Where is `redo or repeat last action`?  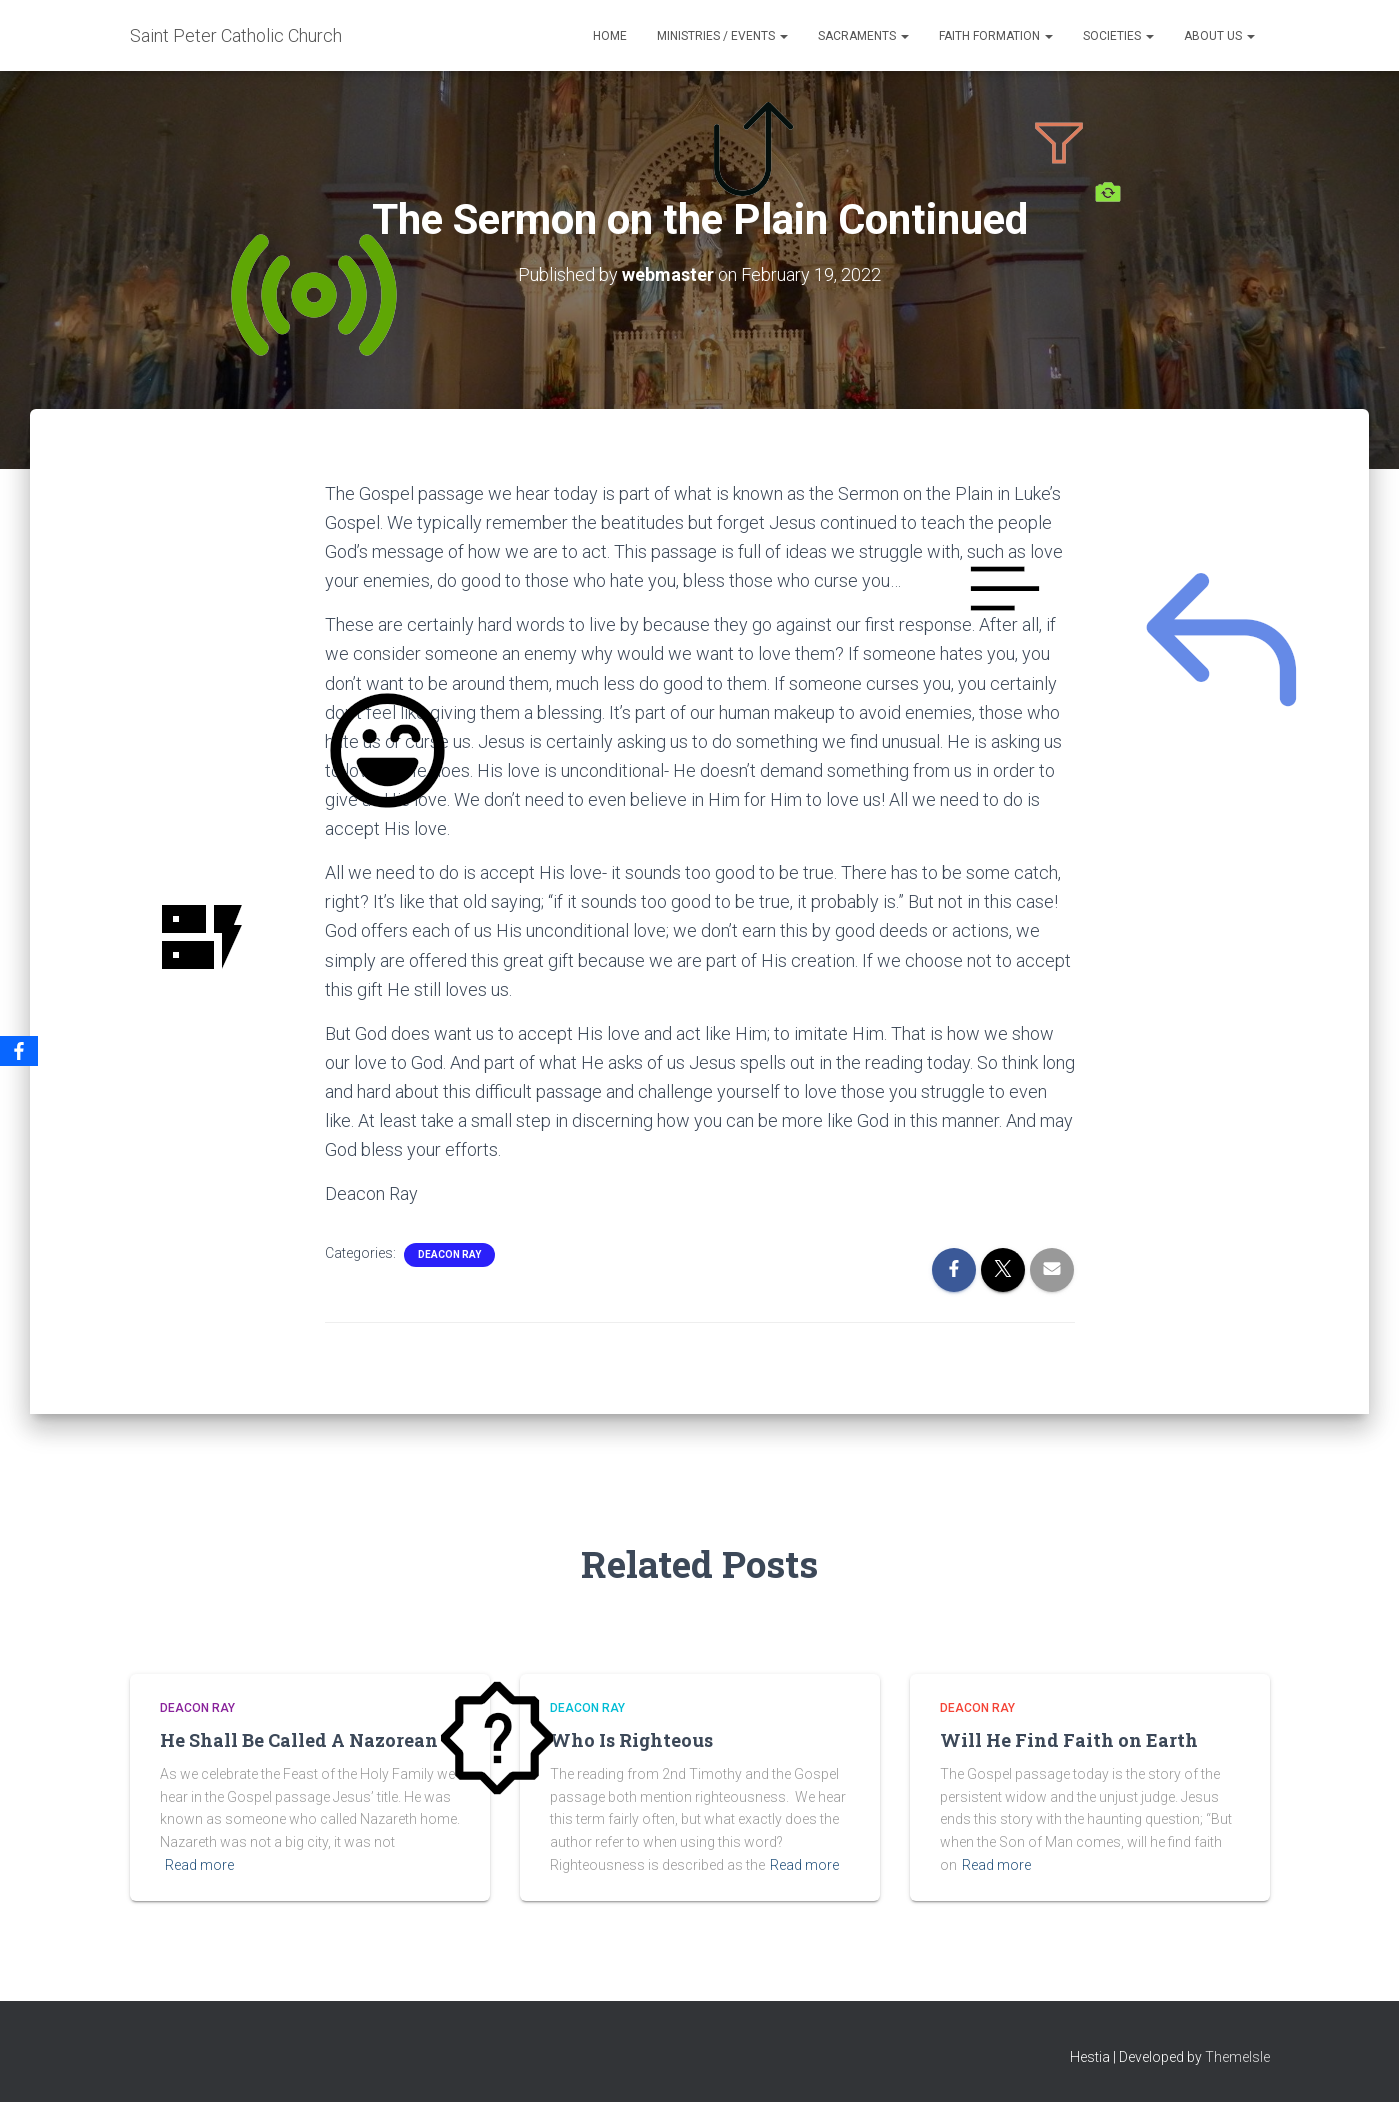
redo or repeat last action is located at coordinates (750, 149).